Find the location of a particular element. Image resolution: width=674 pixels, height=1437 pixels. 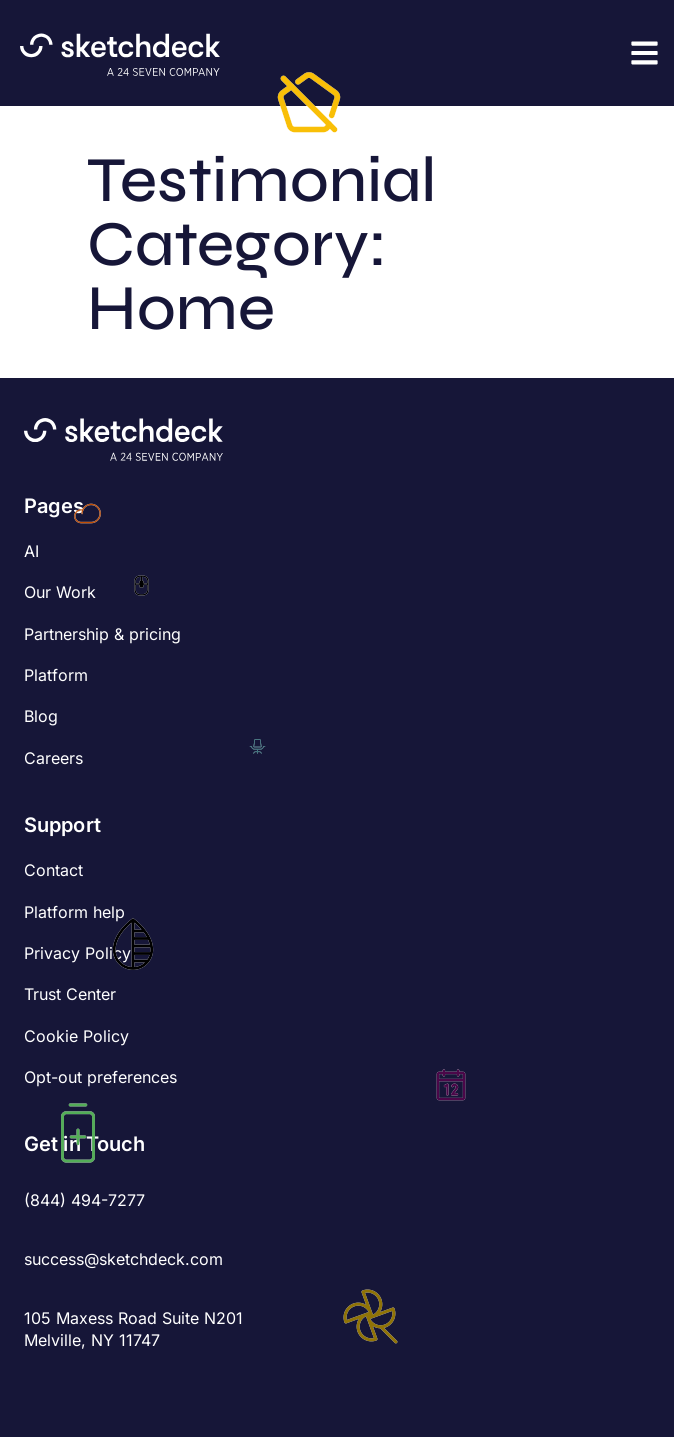

indicates a playful or fun feature is located at coordinates (371, 1317).